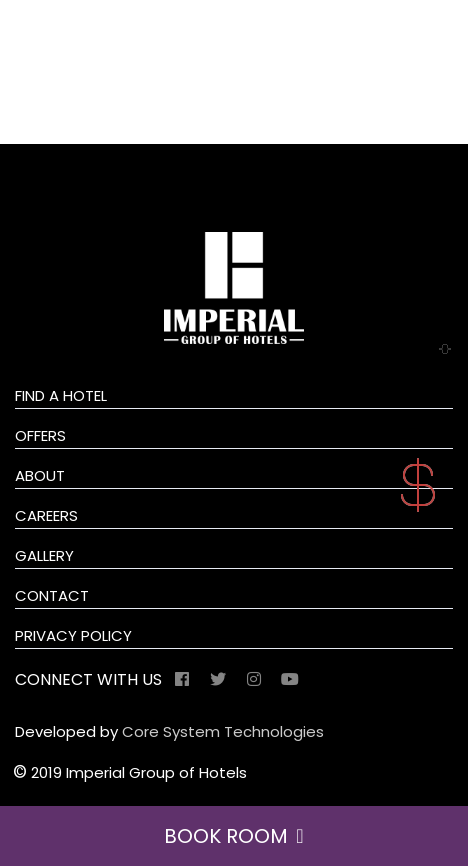 This screenshot has height=866, width=468. What do you see at coordinates (418, 485) in the screenshot?
I see `view pricing or payment options` at bounding box center [418, 485].